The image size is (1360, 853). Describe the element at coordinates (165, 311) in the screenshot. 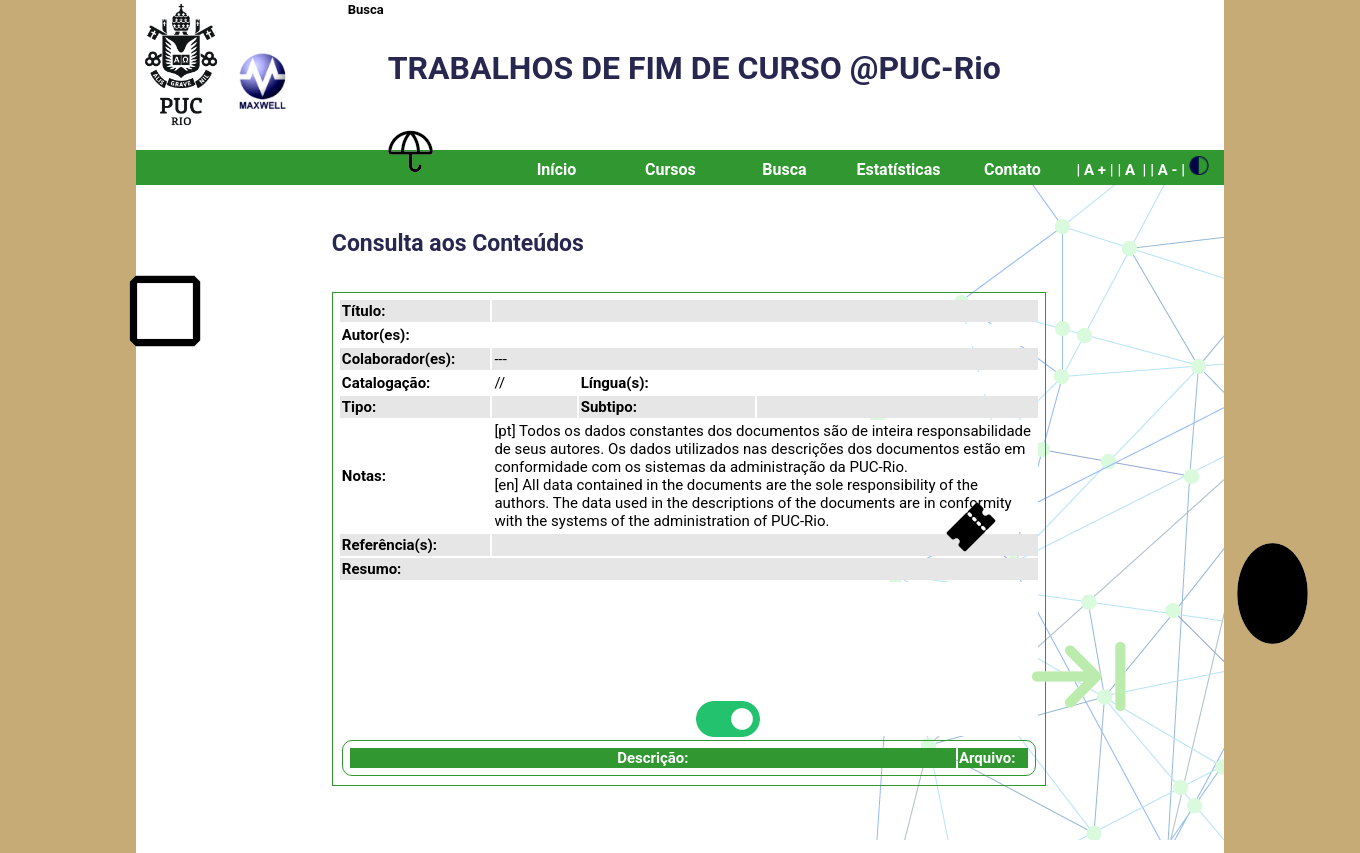

I see `stop debugging session` at that location.